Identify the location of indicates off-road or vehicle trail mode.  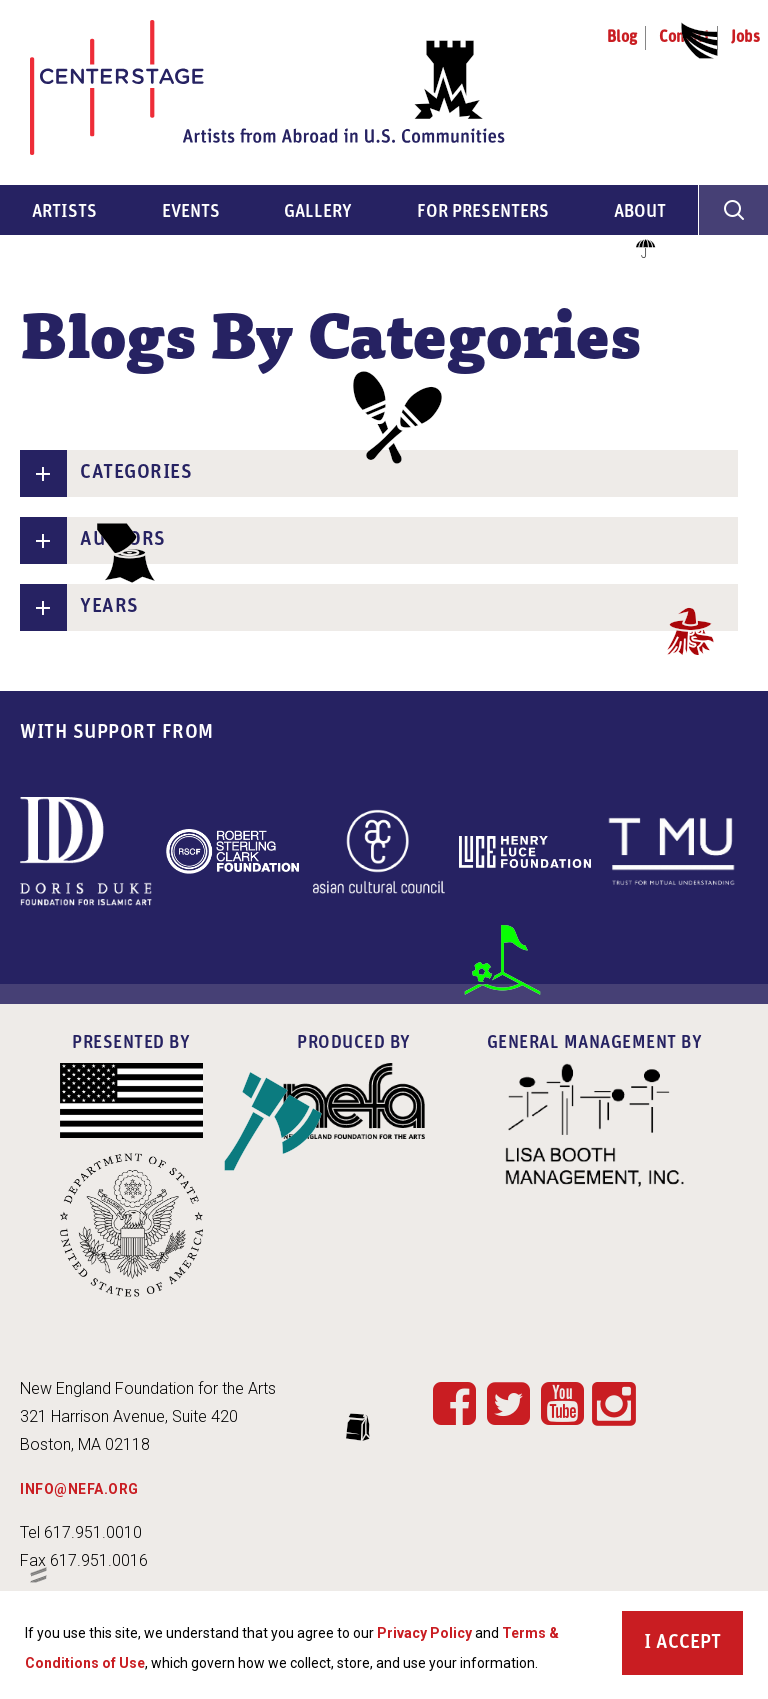
(38, 1574).